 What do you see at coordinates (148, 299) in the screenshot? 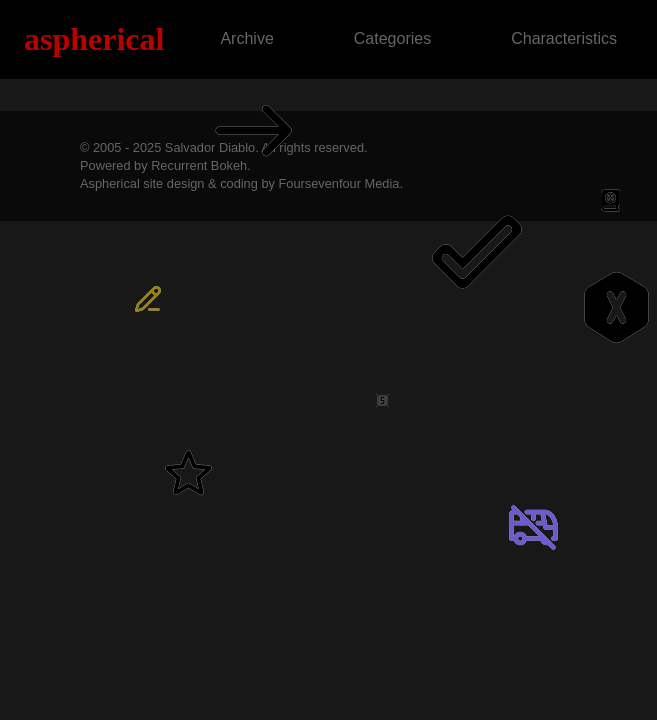
I see `edit text or content` at bounding box center [148, 299].